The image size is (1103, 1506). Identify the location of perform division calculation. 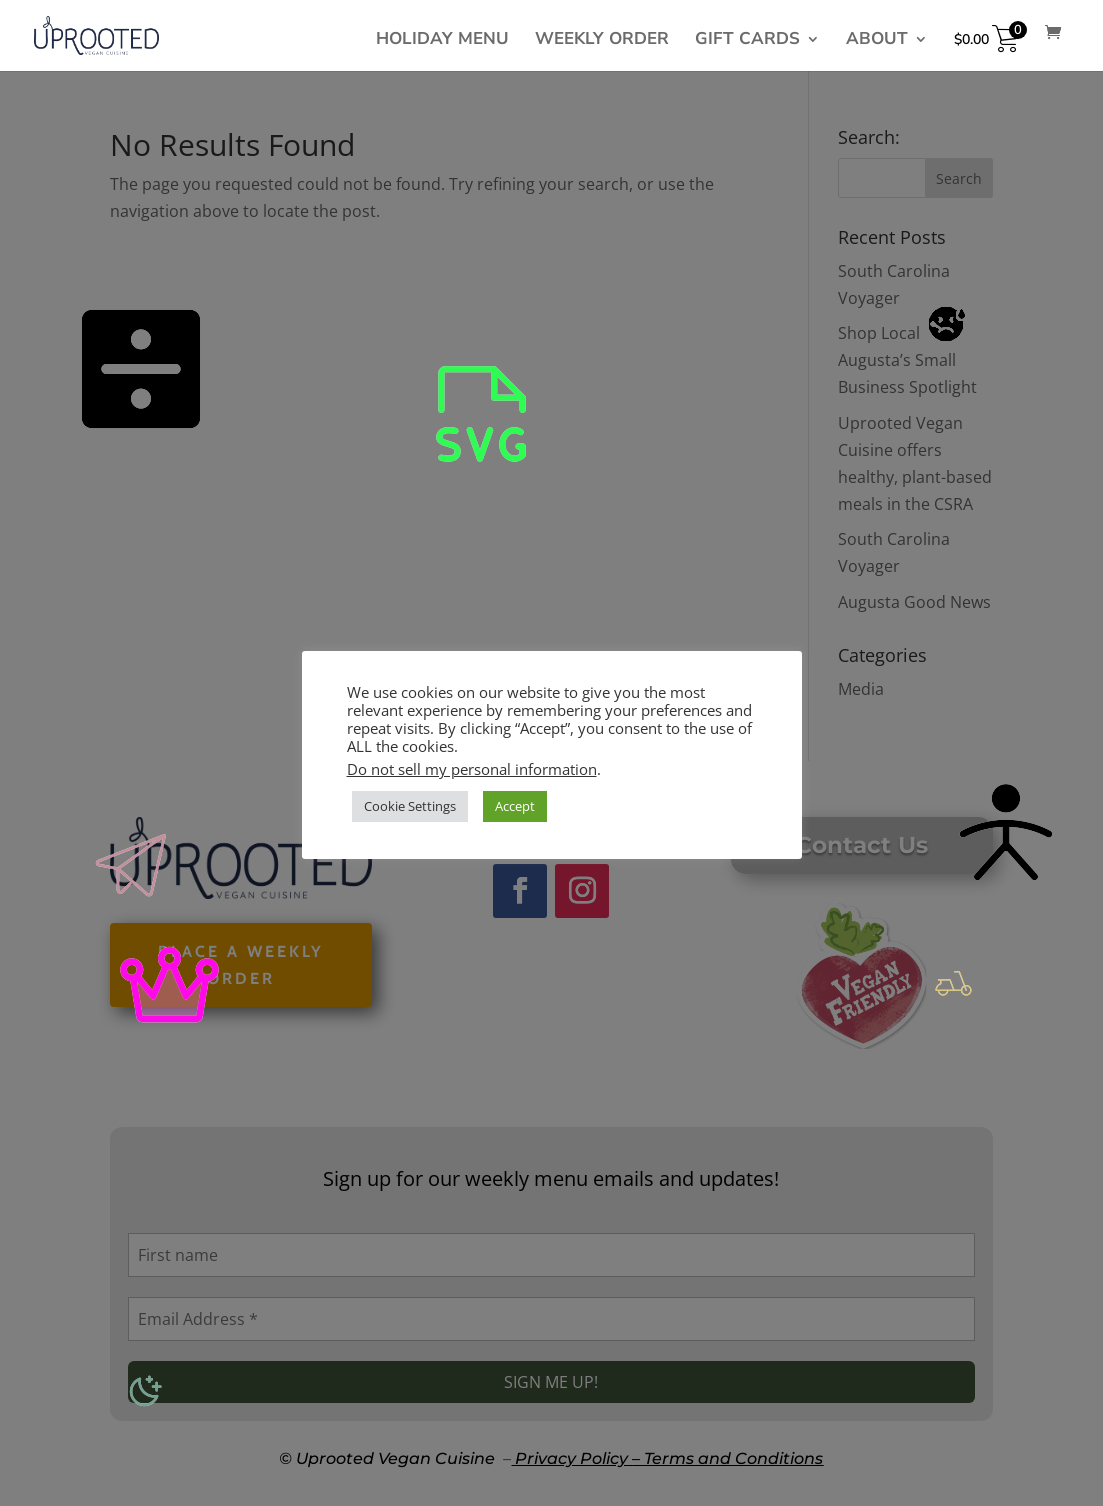
(141, 369).